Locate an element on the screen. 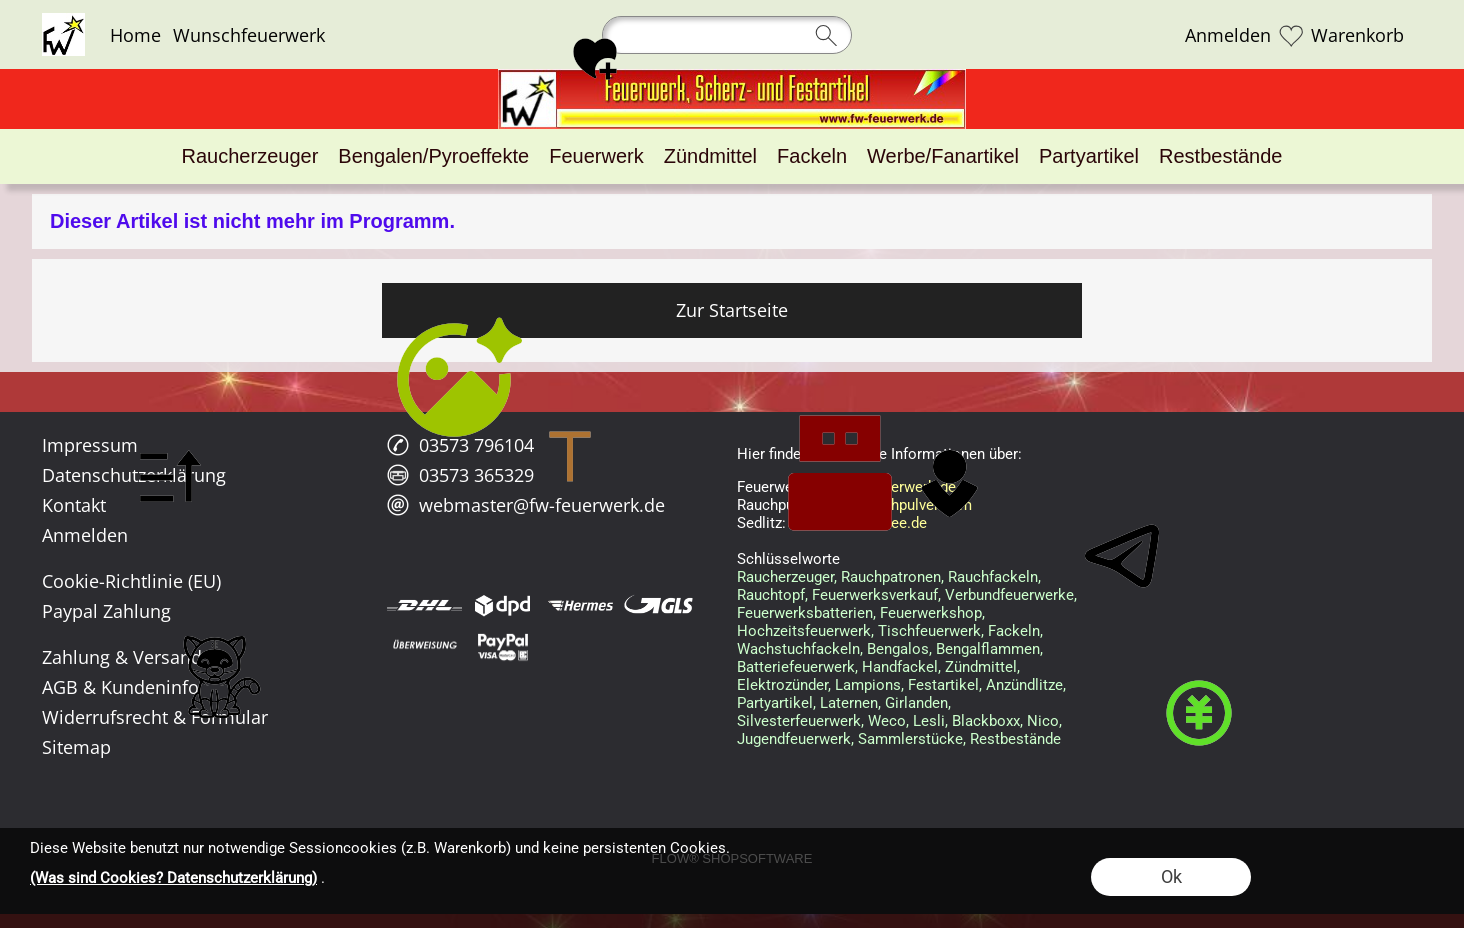  sort items in ascending order is located at coordinates (167, 477).